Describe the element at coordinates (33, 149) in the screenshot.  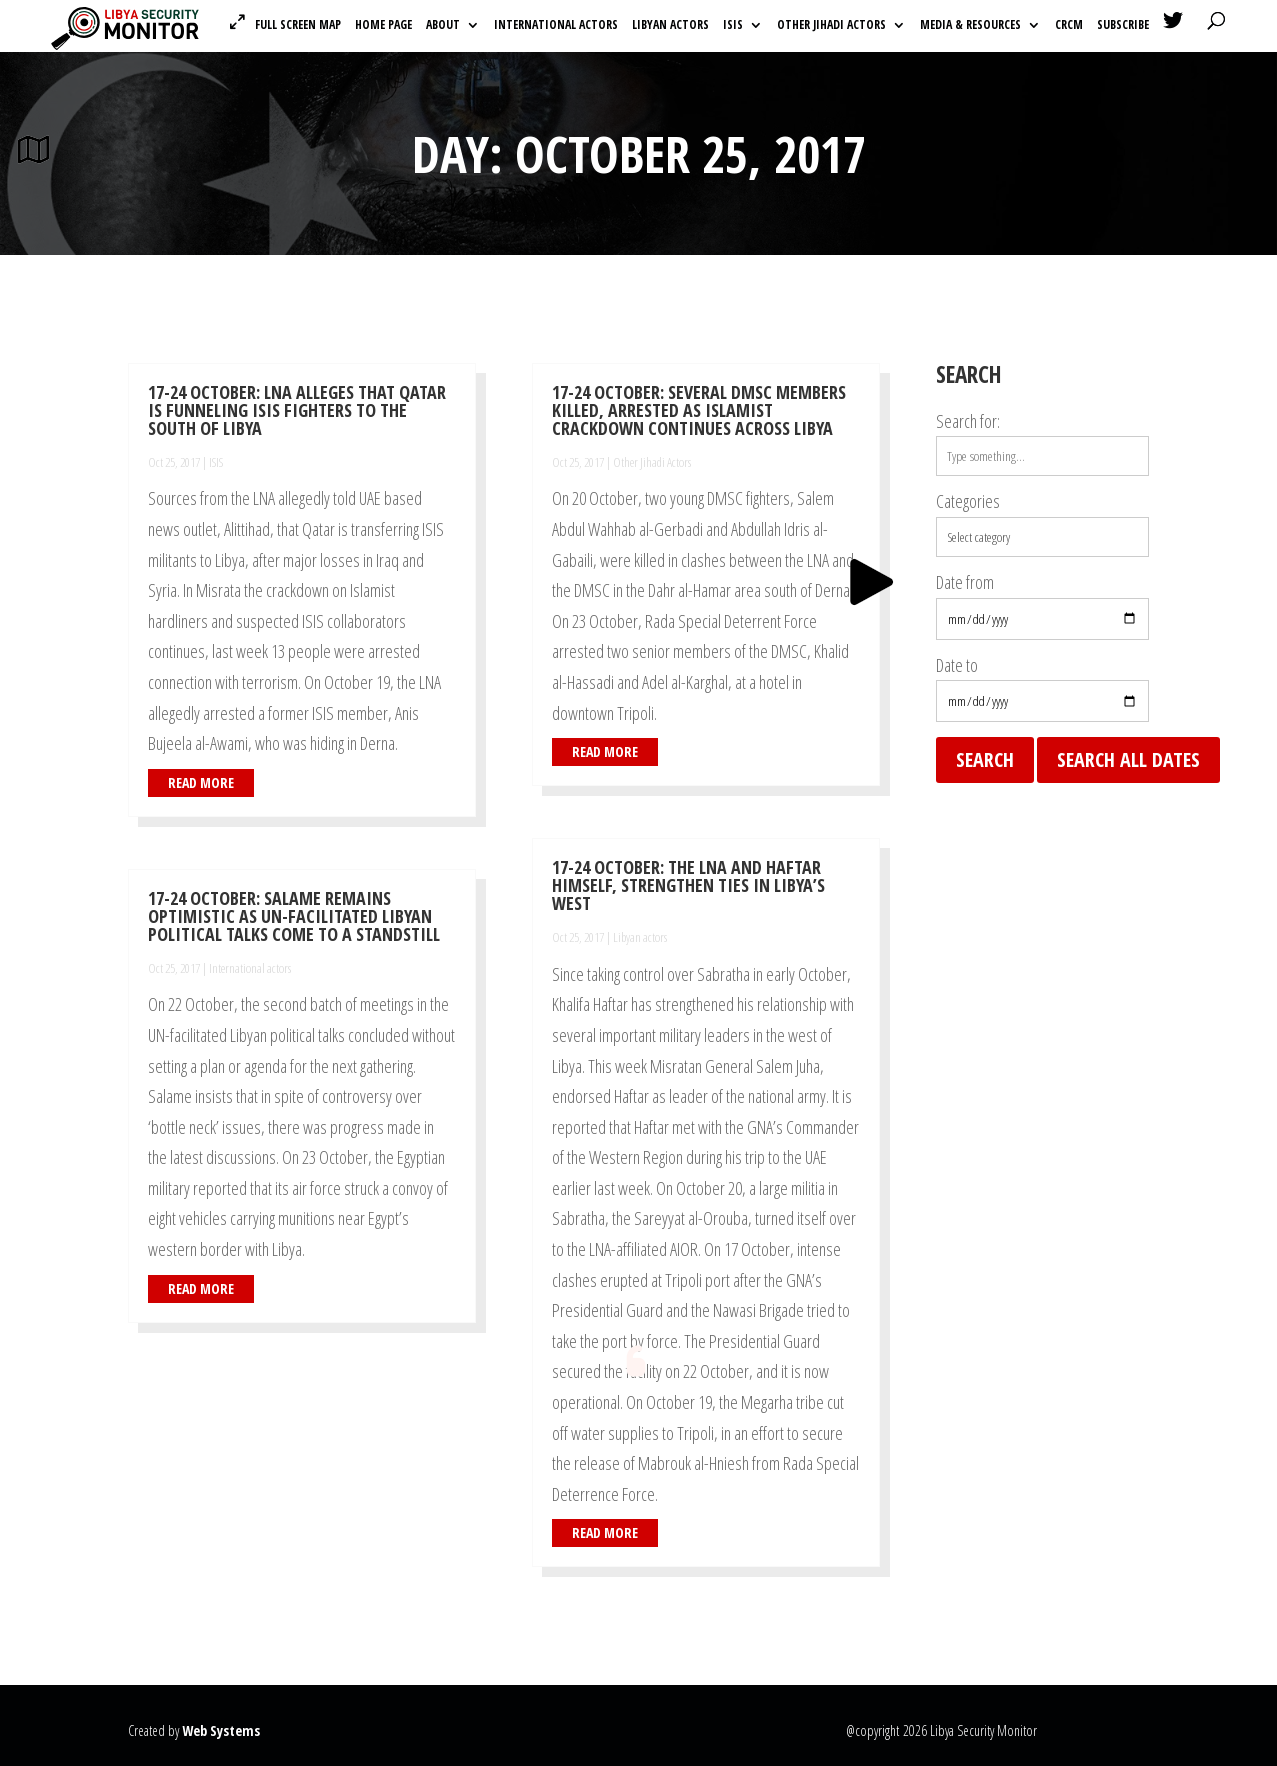
I see `view map or navigation` at that location.